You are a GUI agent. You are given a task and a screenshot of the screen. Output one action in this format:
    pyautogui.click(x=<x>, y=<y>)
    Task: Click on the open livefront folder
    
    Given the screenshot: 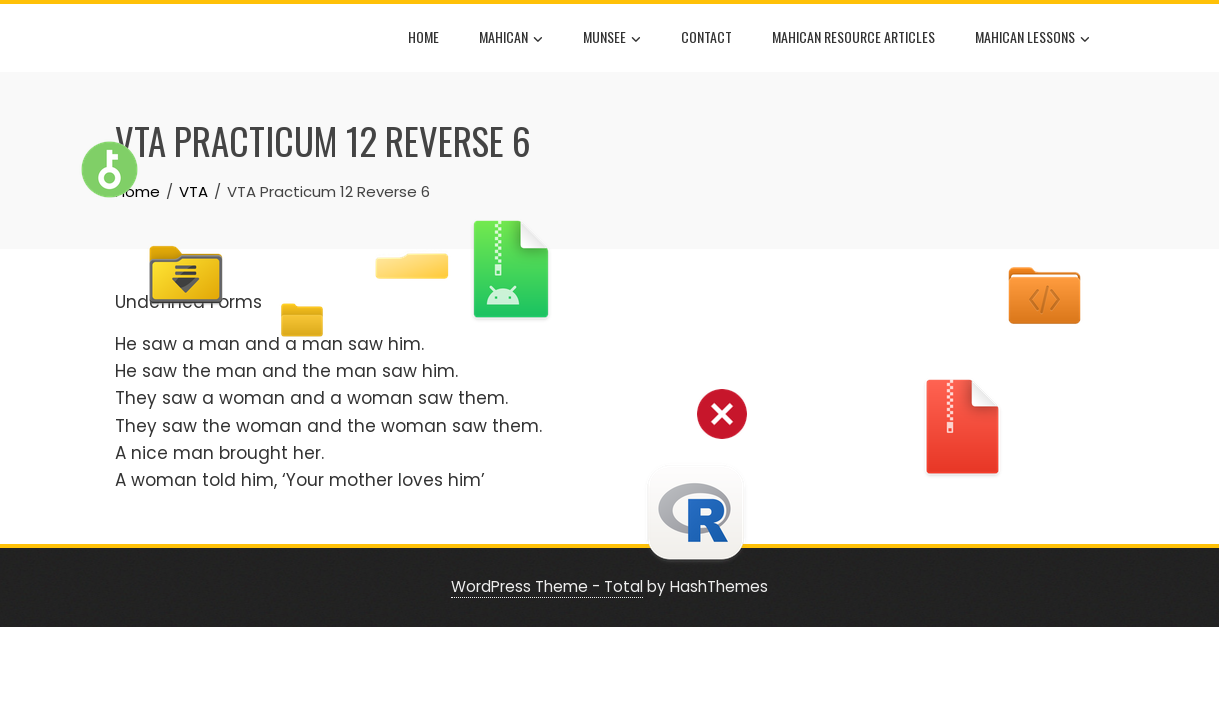 What is the action you would take?
    pyautogui.click(x=411, y=253)
    